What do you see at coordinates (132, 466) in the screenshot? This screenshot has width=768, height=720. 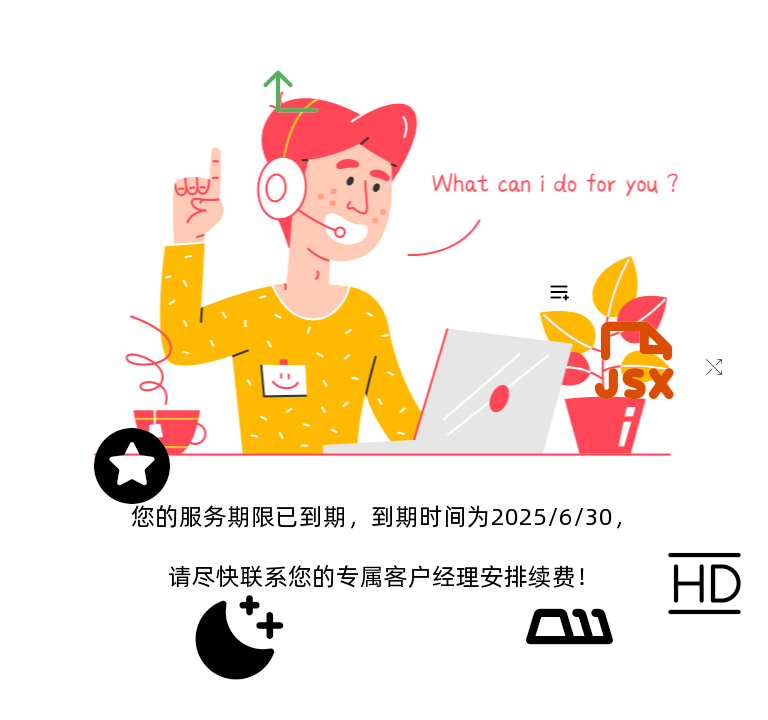 I see `star or favorite an item in your feed` at bounding box center [132, 466].